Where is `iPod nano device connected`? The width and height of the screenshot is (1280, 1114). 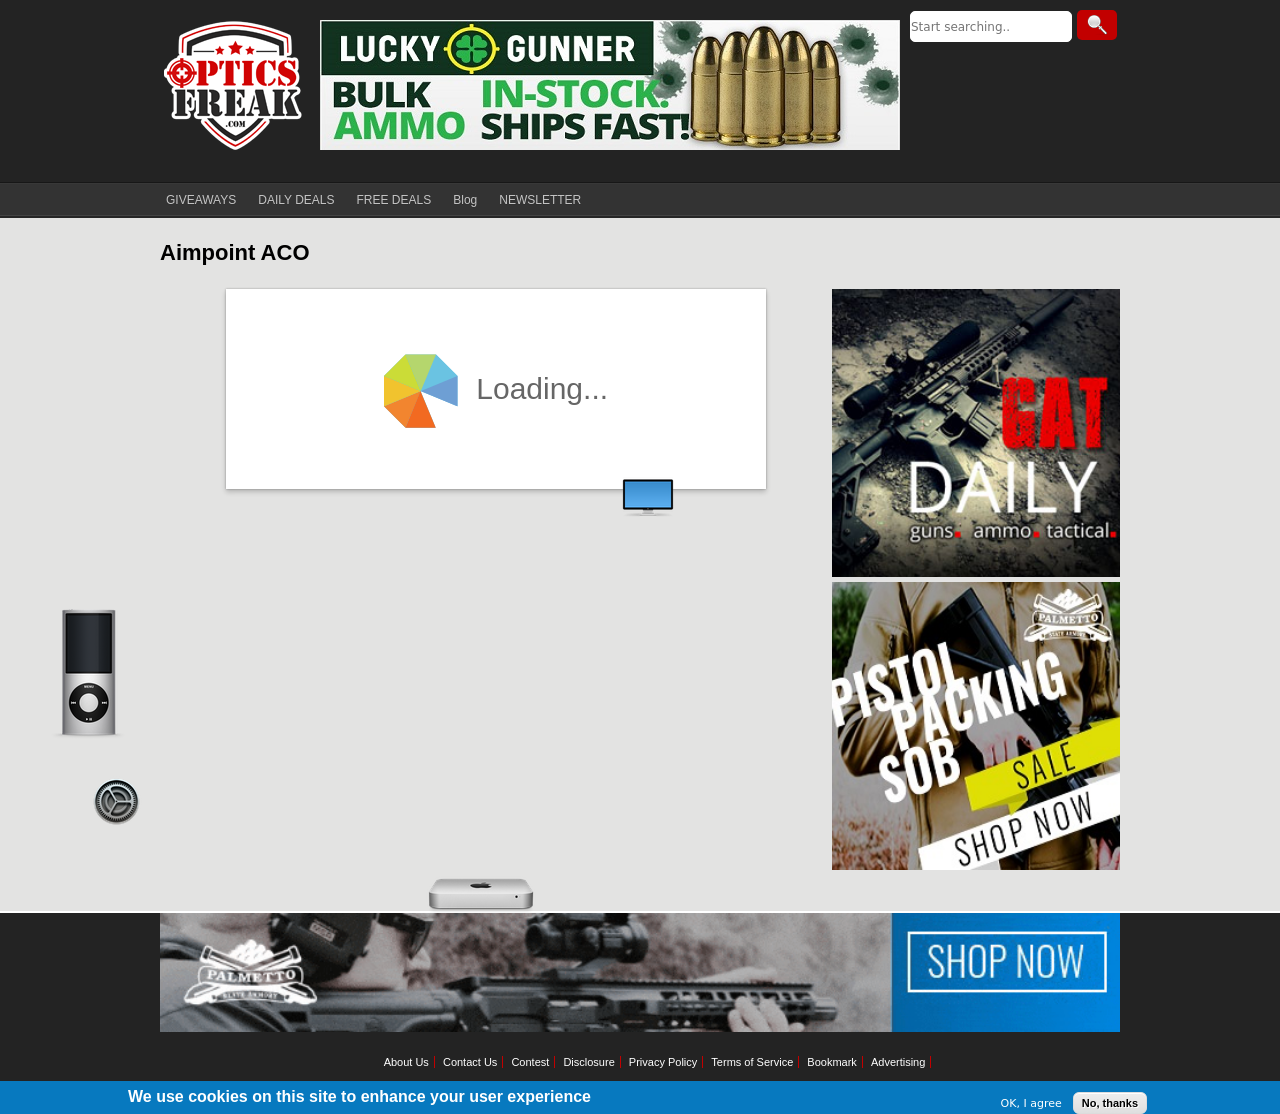 iPod nano device connected is located at coordinates (88, 674).